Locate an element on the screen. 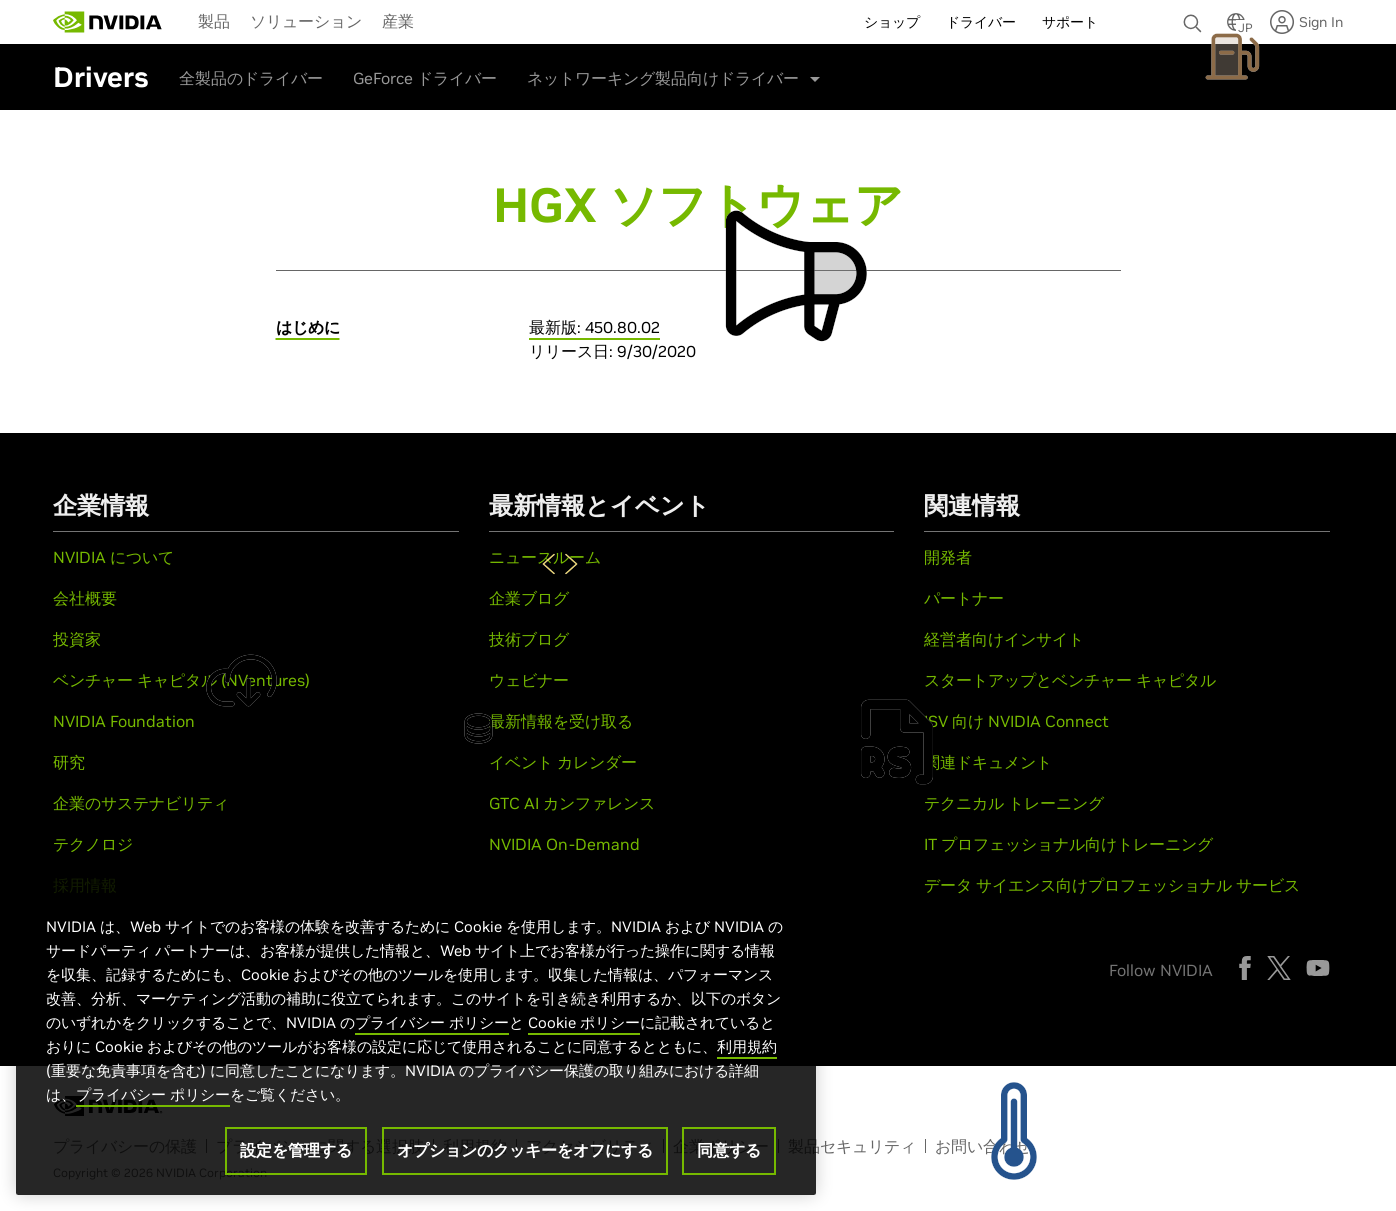 This screenshot has width=1396, height=1211. download from cloud storage is located at coordinates (241, 680).